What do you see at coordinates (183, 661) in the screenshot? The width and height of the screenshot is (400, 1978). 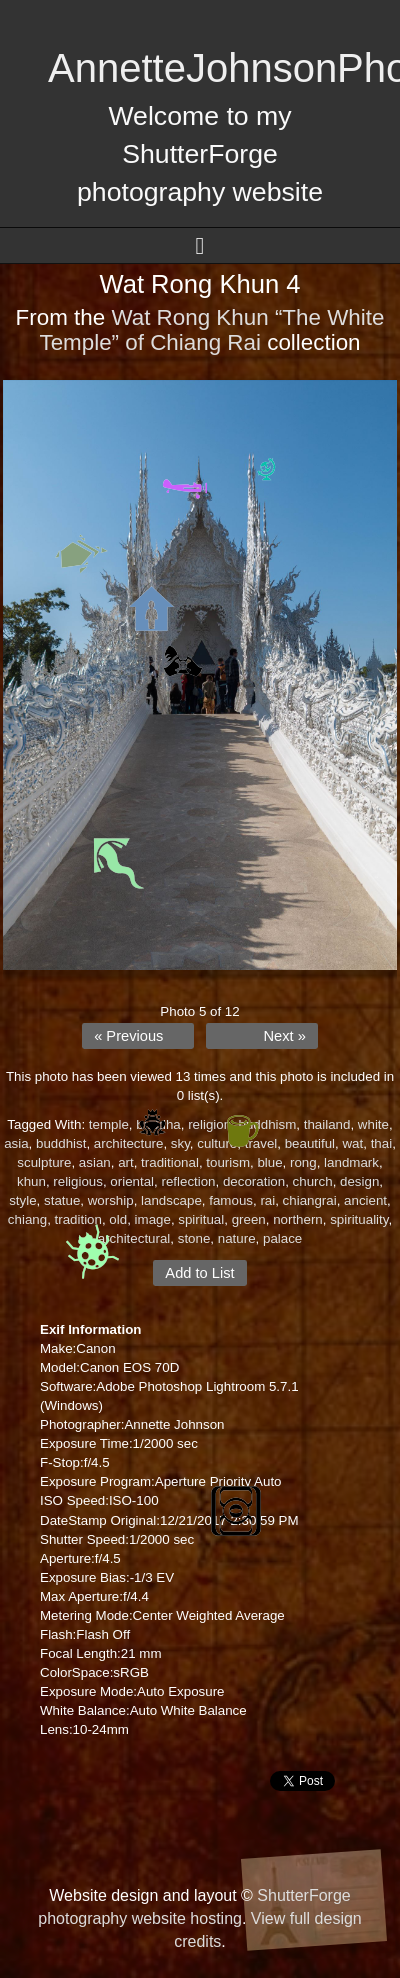 I see `select pirate character or theme` at bounding box center [183, 661].